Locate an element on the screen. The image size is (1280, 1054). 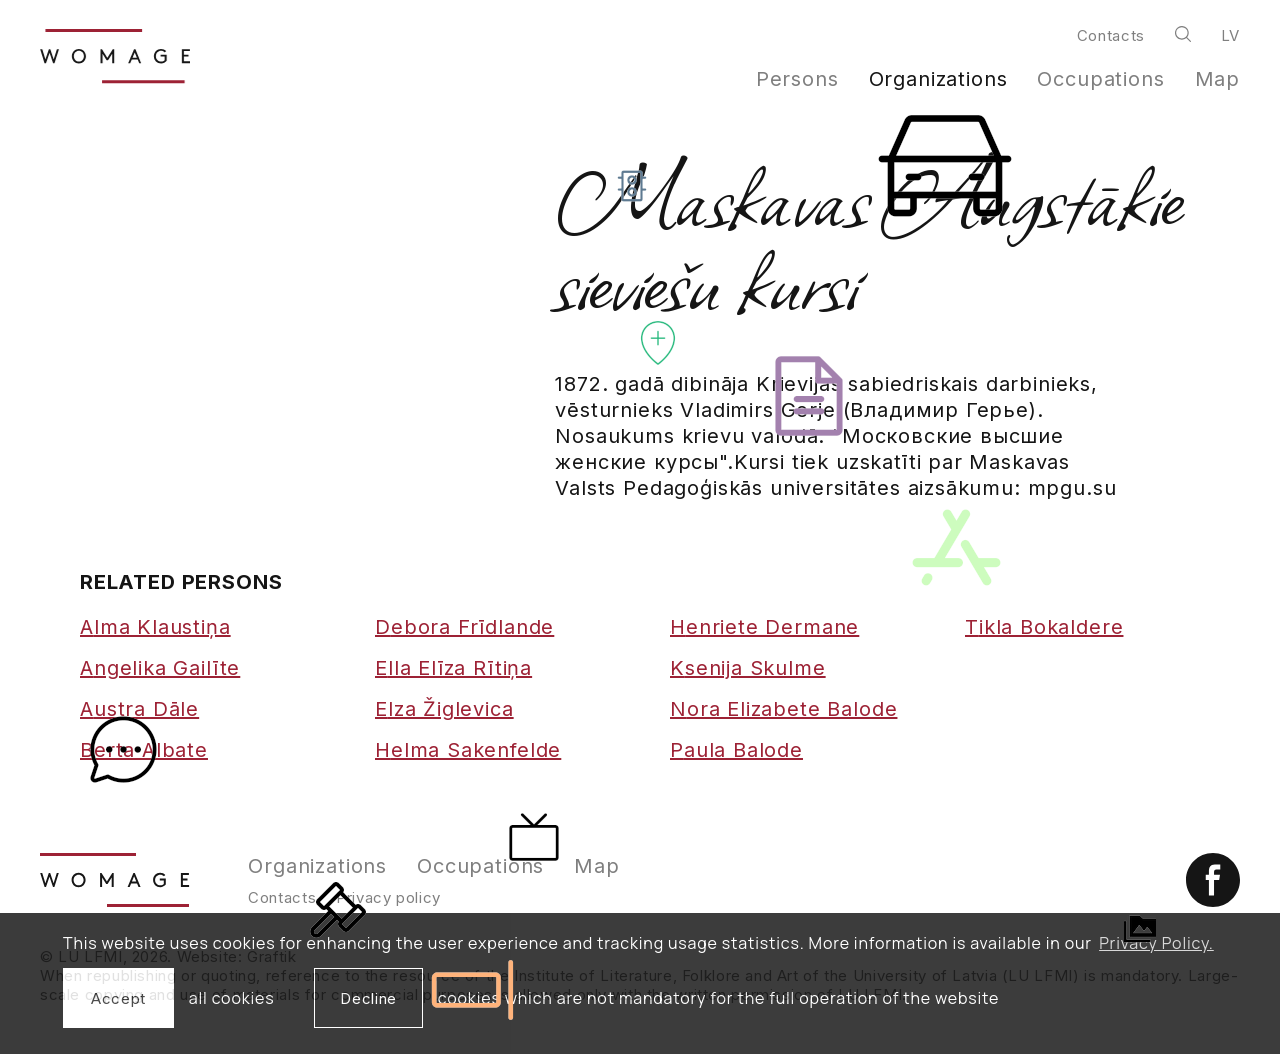
access tv or video streaming content is located at coordinates (534, 840).